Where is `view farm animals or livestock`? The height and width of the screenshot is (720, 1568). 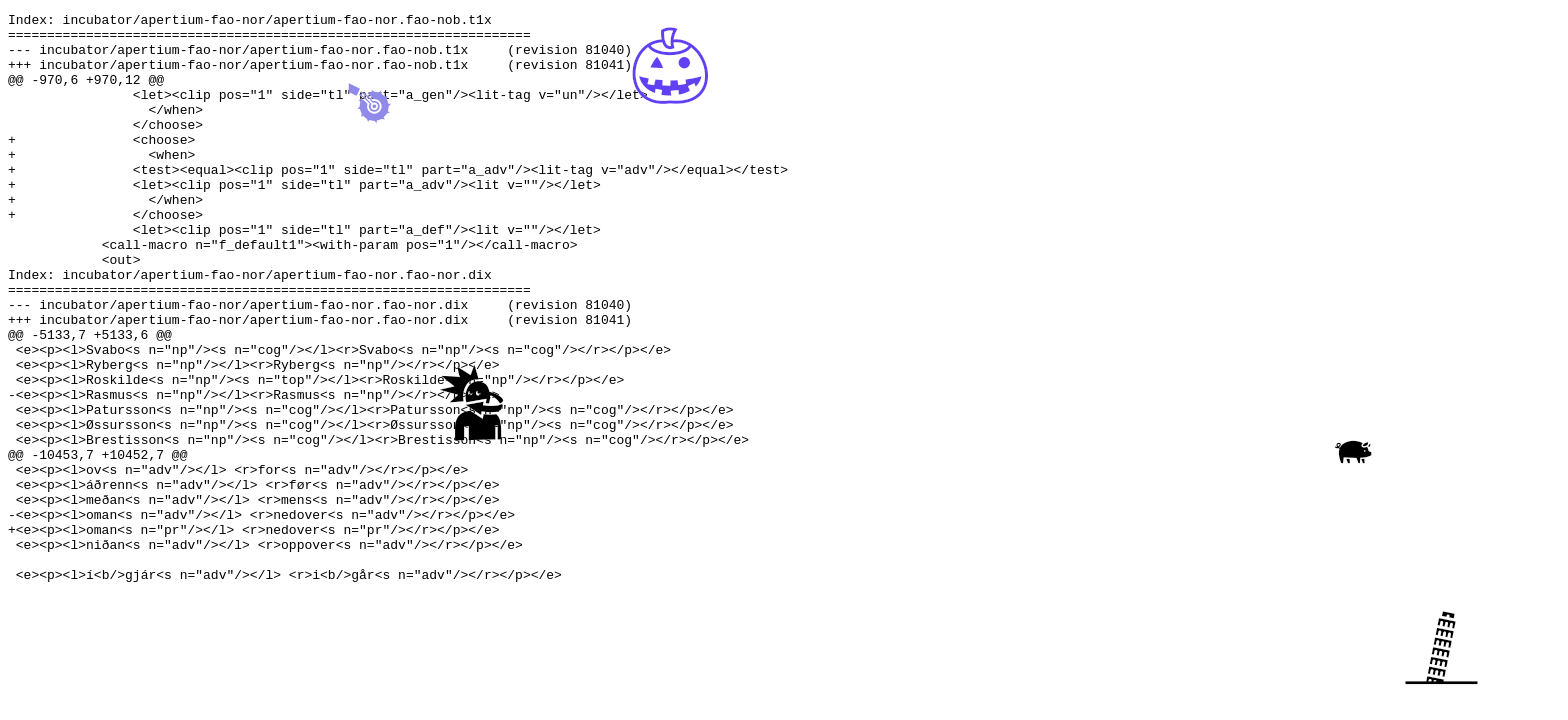
view farm animals or livestock is located at coordinates (1353, 452).